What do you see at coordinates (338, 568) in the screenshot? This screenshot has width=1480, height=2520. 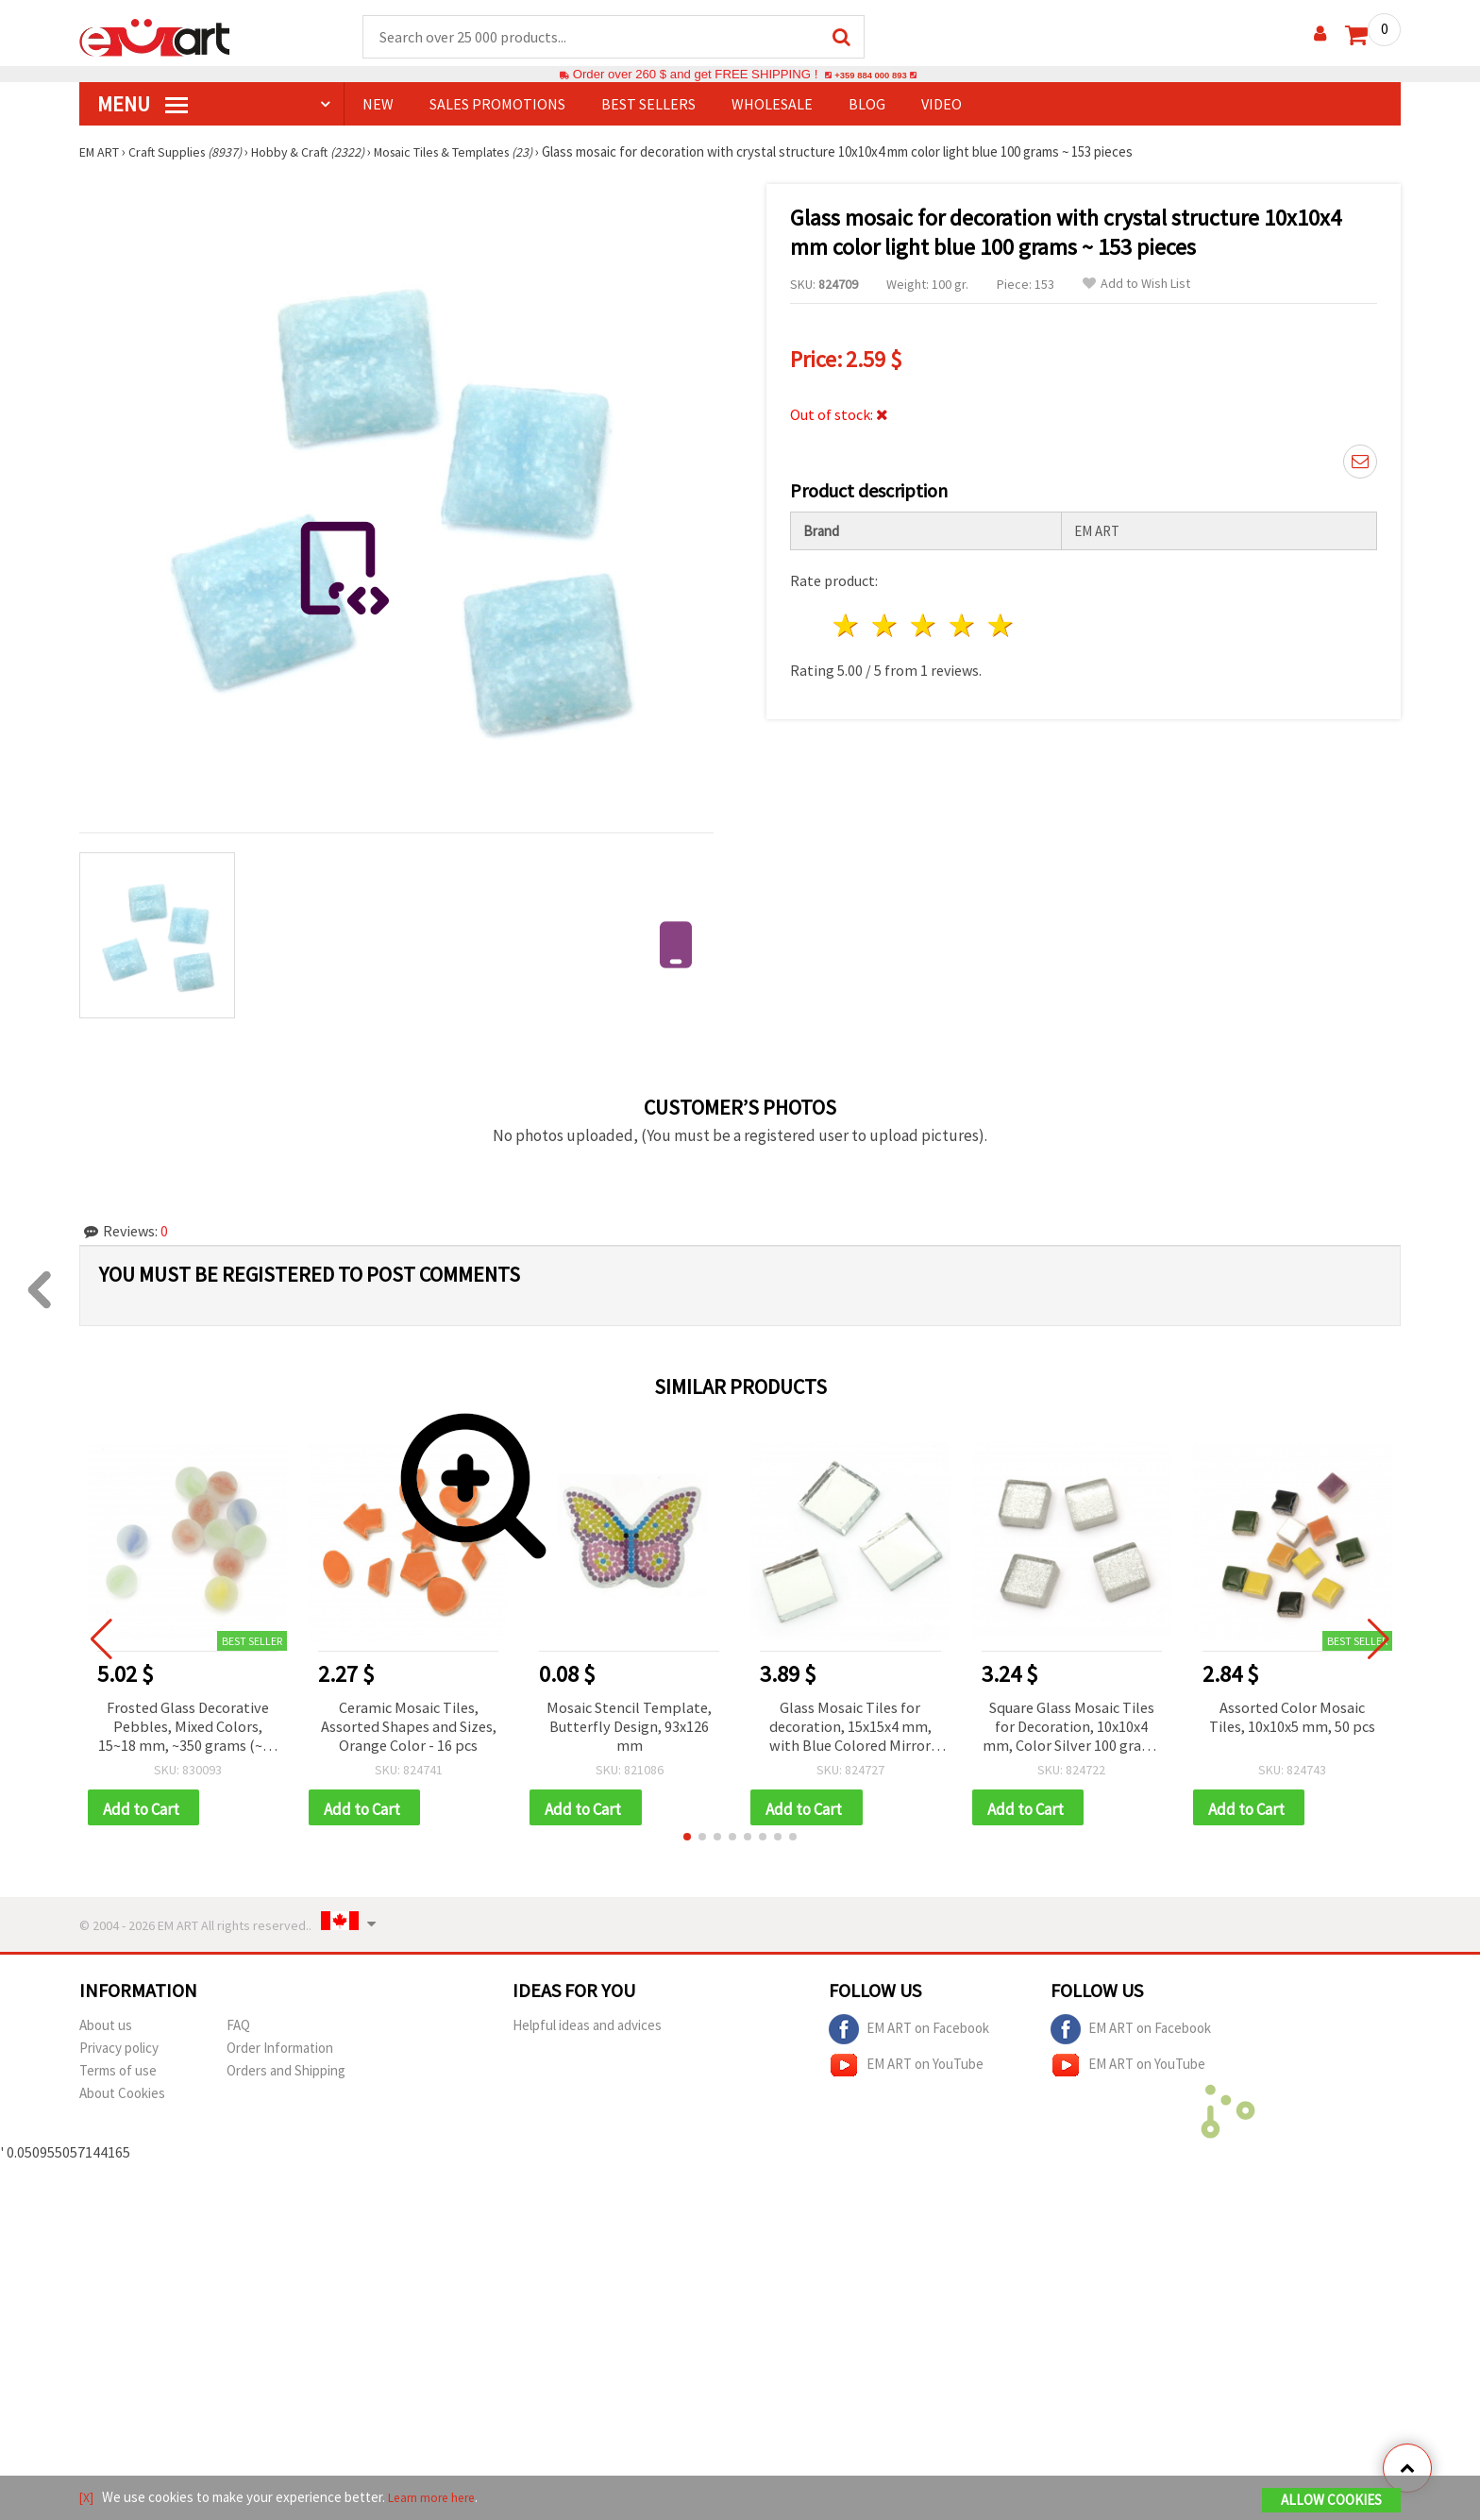 I see `access tablet developer tools` at bounding box center [338, 568].